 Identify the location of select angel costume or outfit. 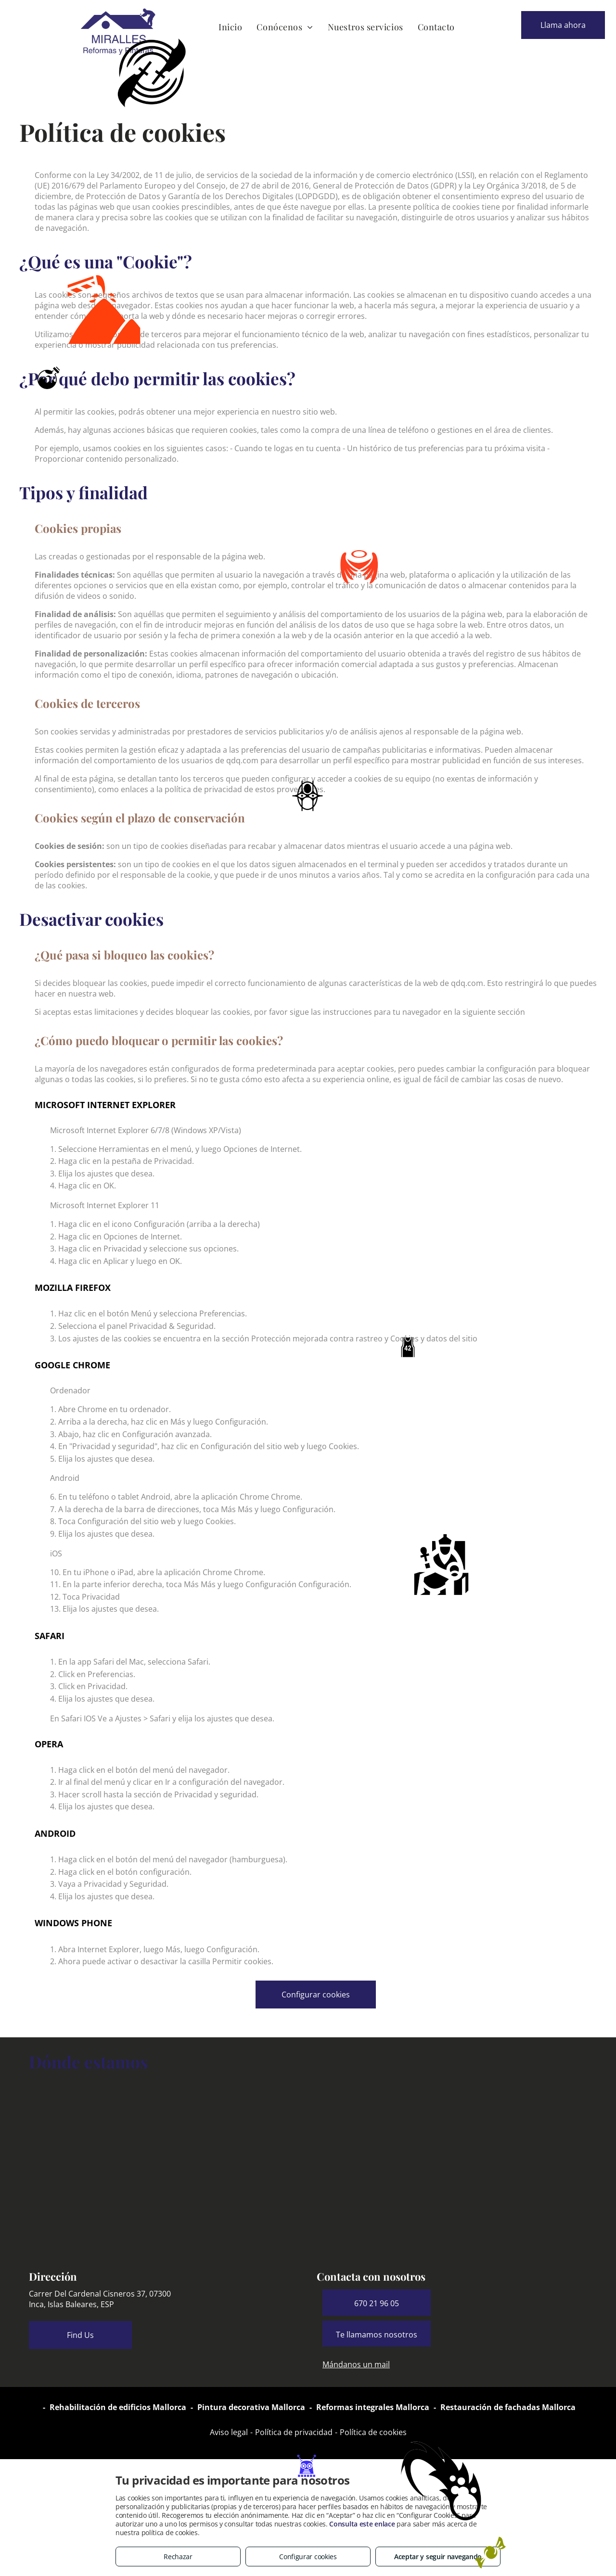
(359, 568).